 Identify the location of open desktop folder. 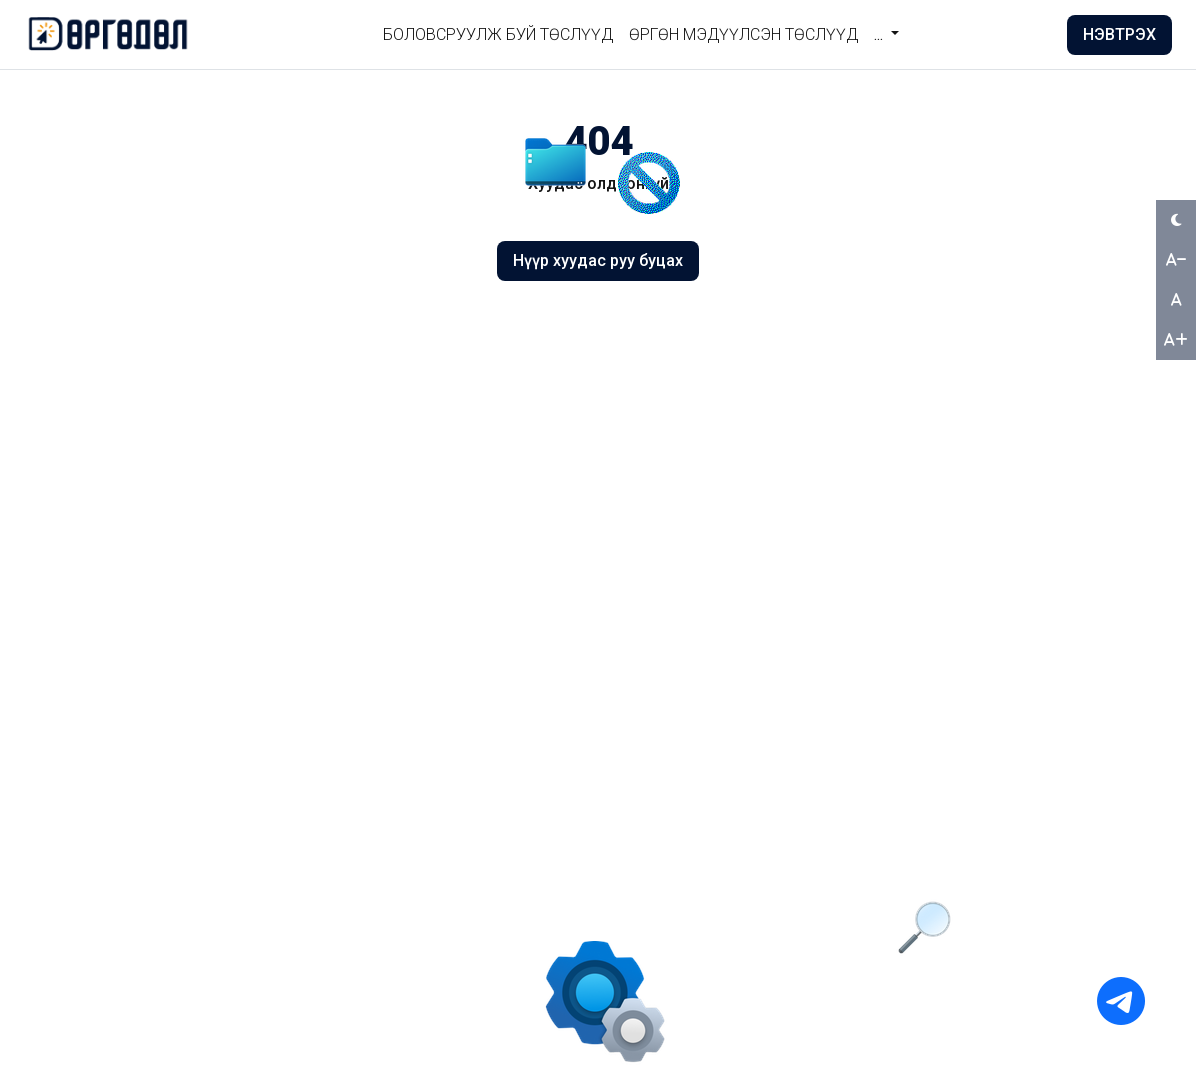
(555, 163).